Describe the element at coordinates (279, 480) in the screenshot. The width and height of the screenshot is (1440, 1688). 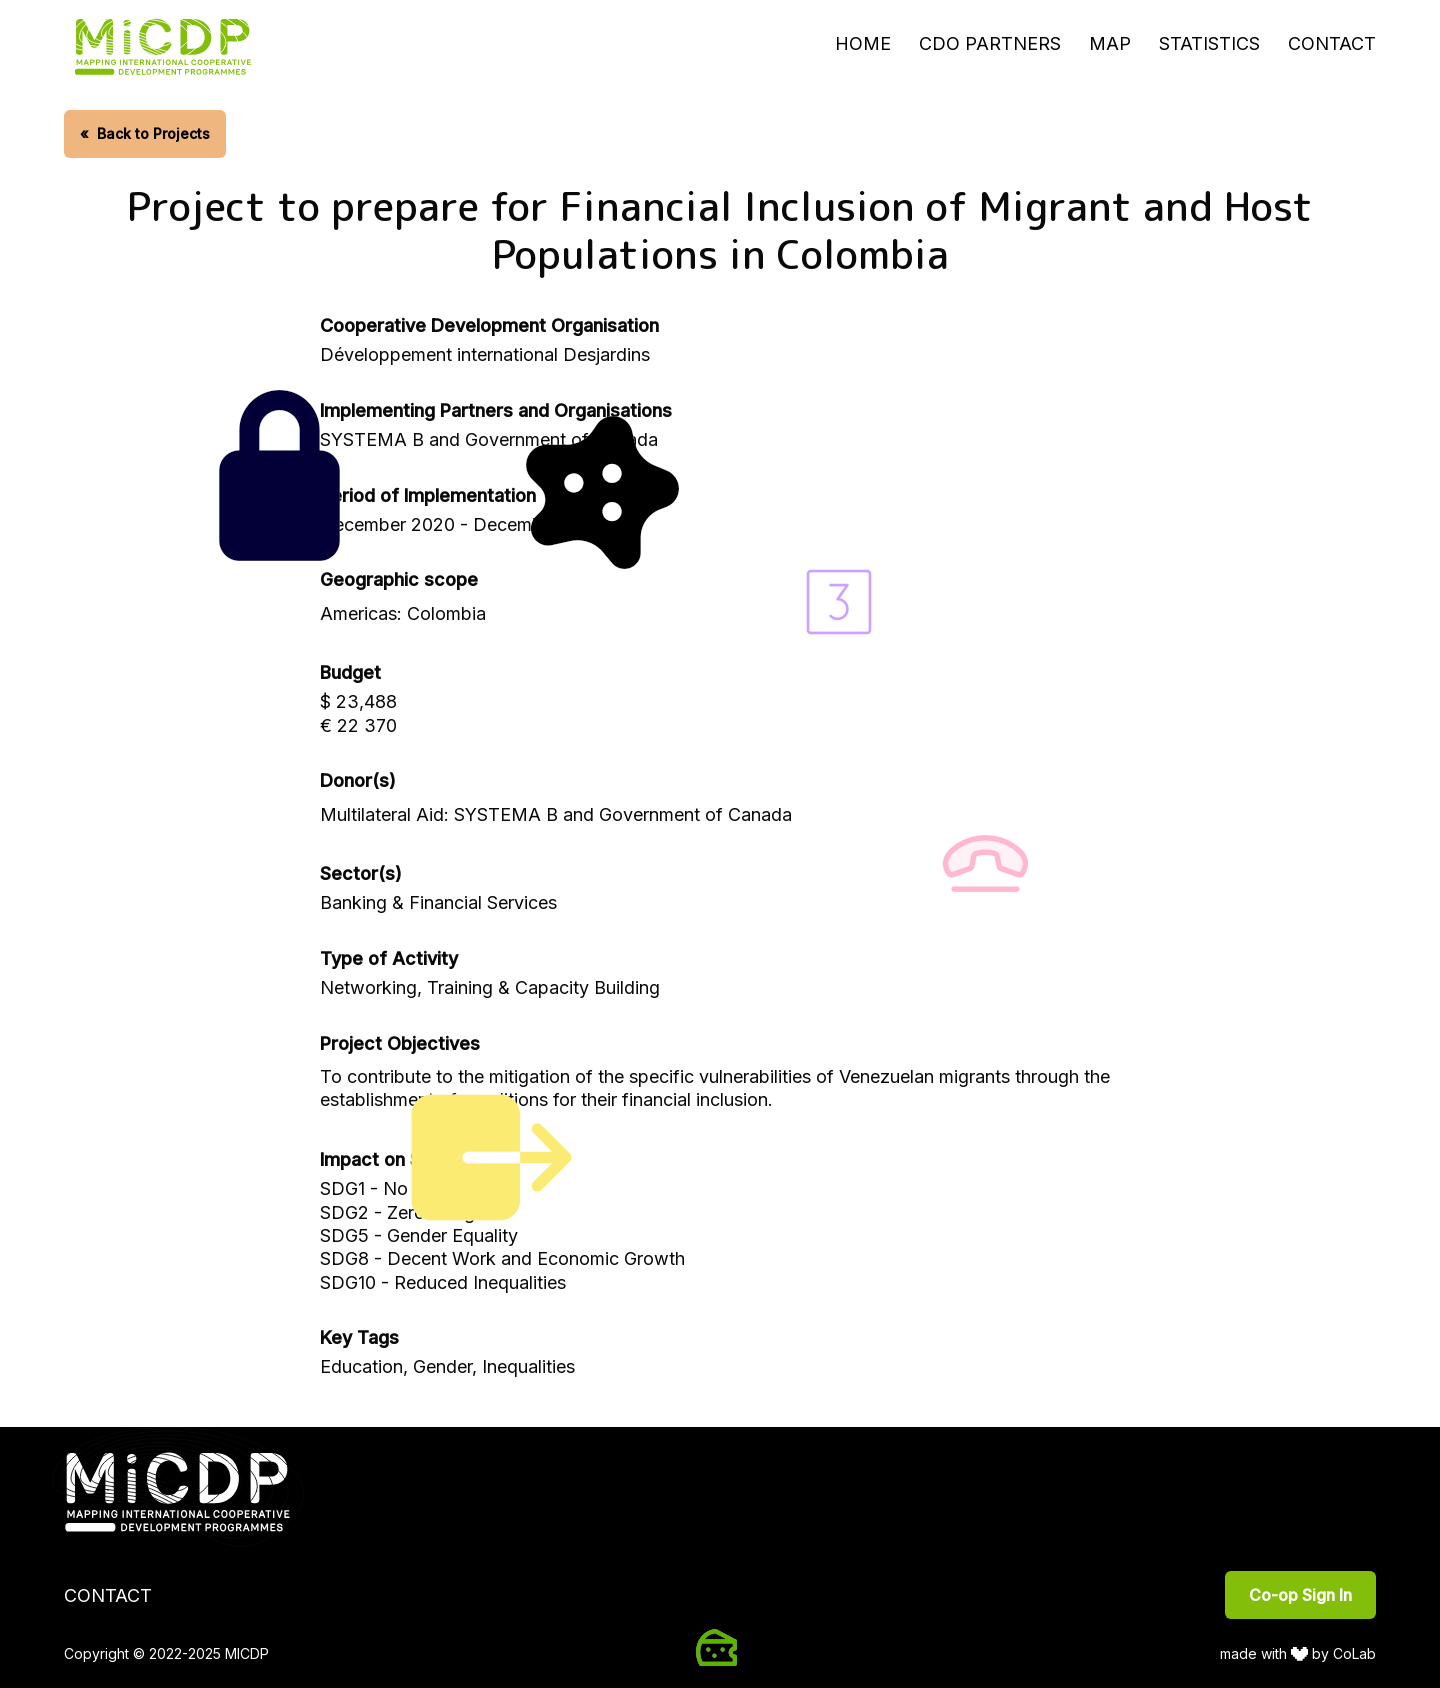
I see `indicates a locked or secure item` at that location.